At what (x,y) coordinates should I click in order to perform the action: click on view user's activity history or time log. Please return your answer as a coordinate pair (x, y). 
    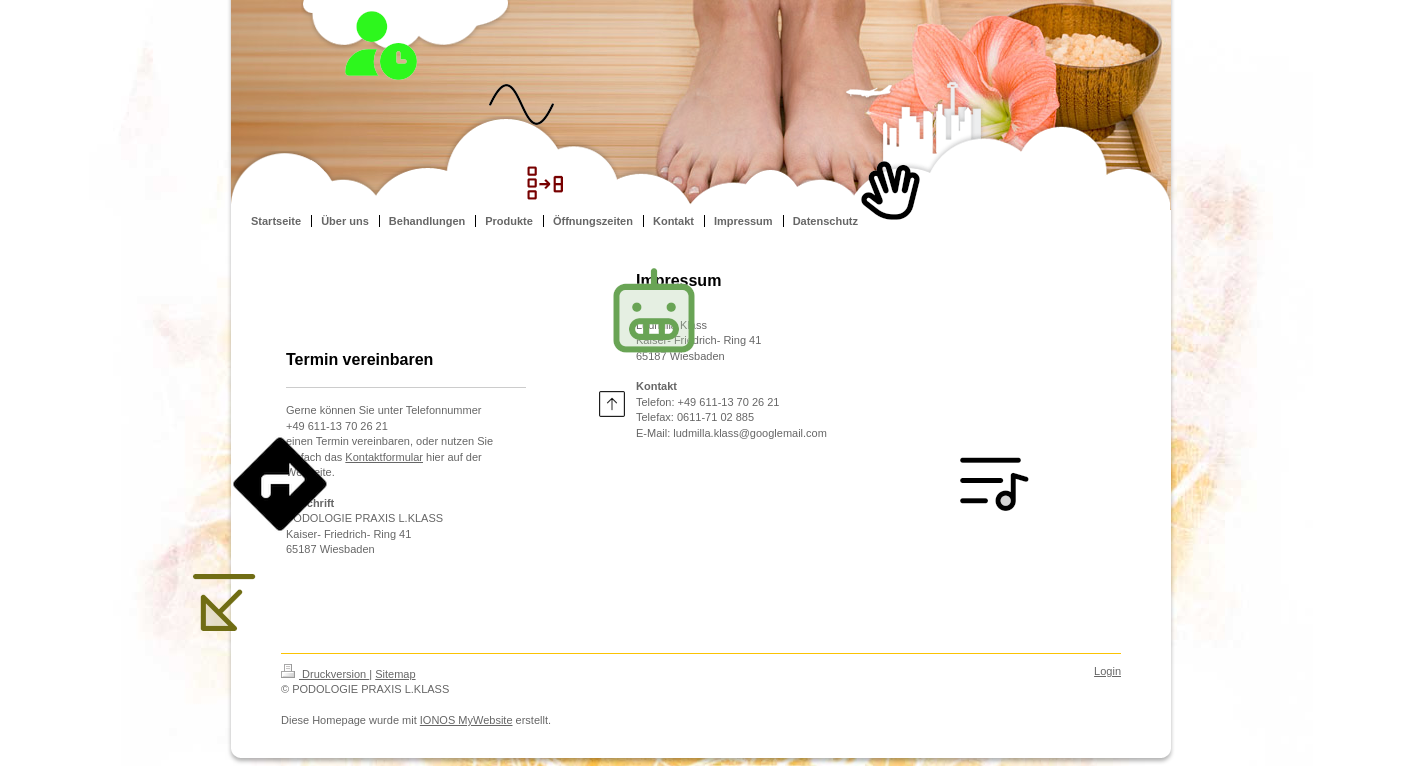
    Looking at the image, I should click on (380, 43).